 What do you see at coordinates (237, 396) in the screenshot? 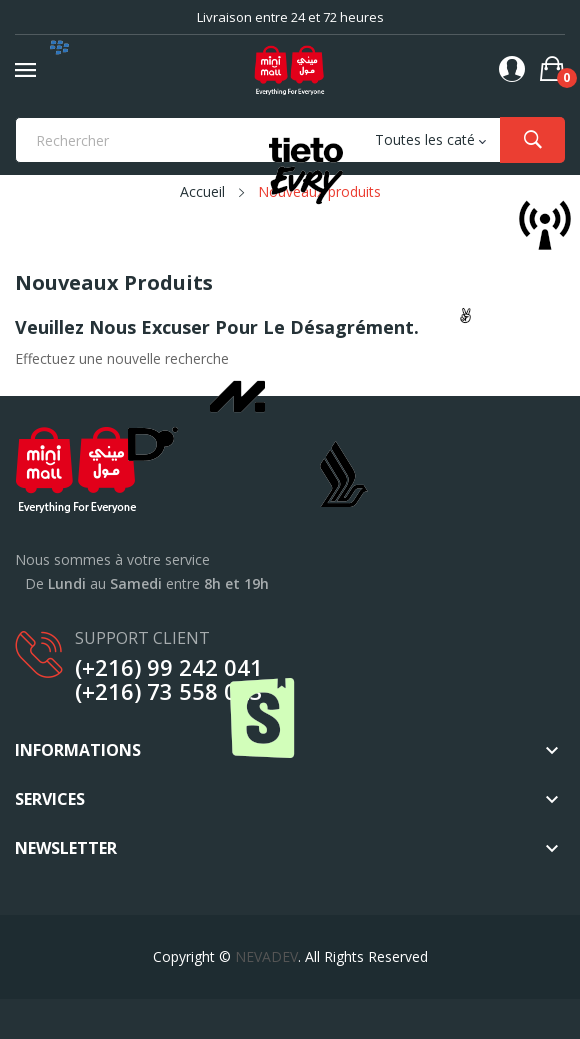
I see `meizu brand logo` at bounding box center [237, 396].